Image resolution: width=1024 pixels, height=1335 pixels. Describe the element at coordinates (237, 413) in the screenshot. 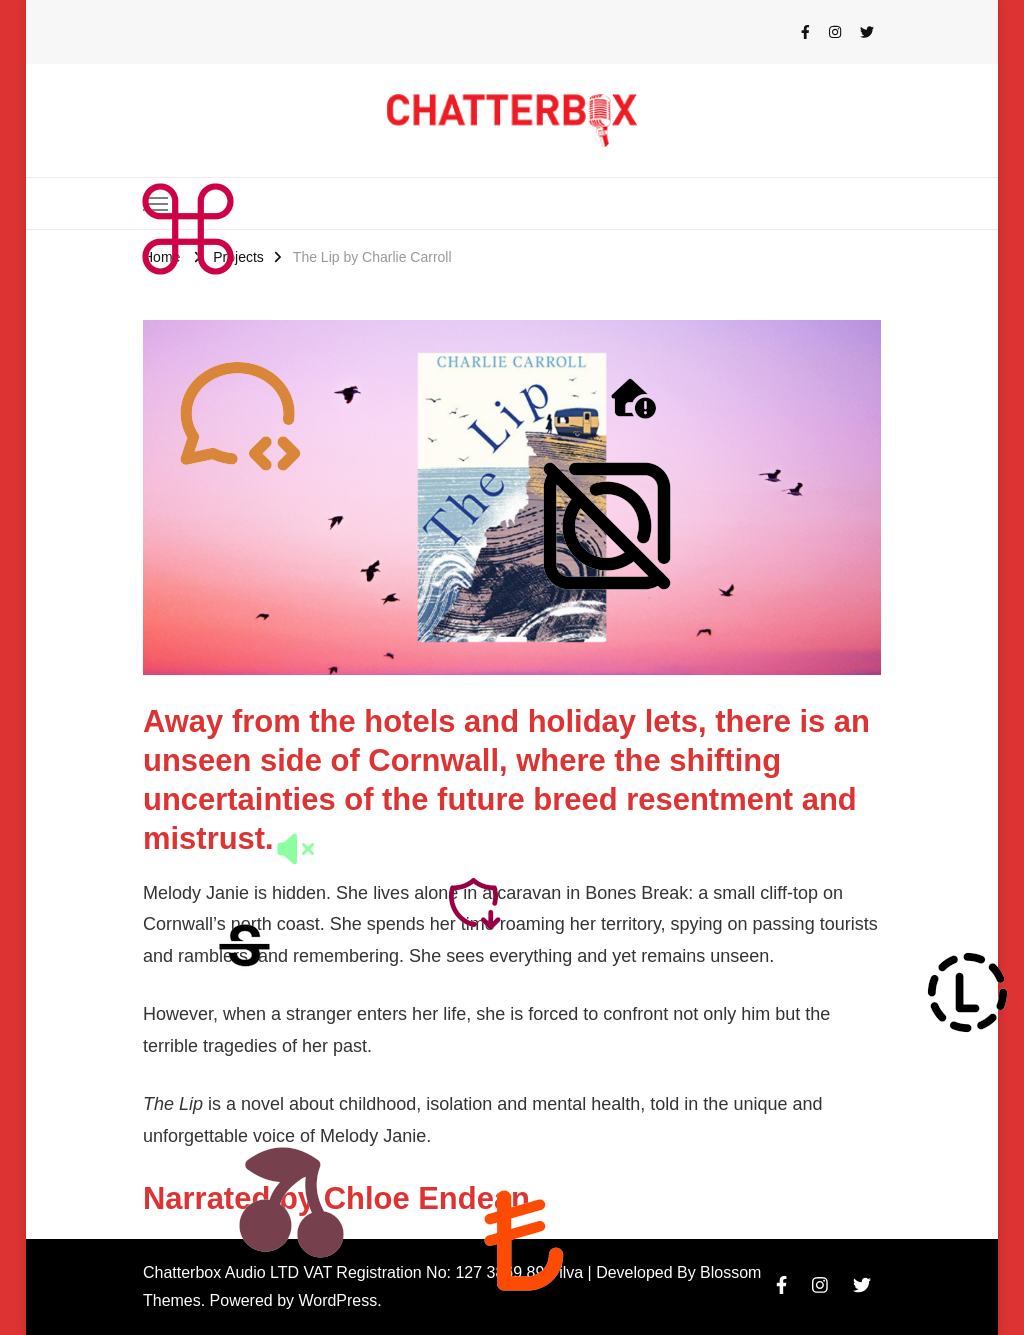

I see `view code snippets in chat` at that location.